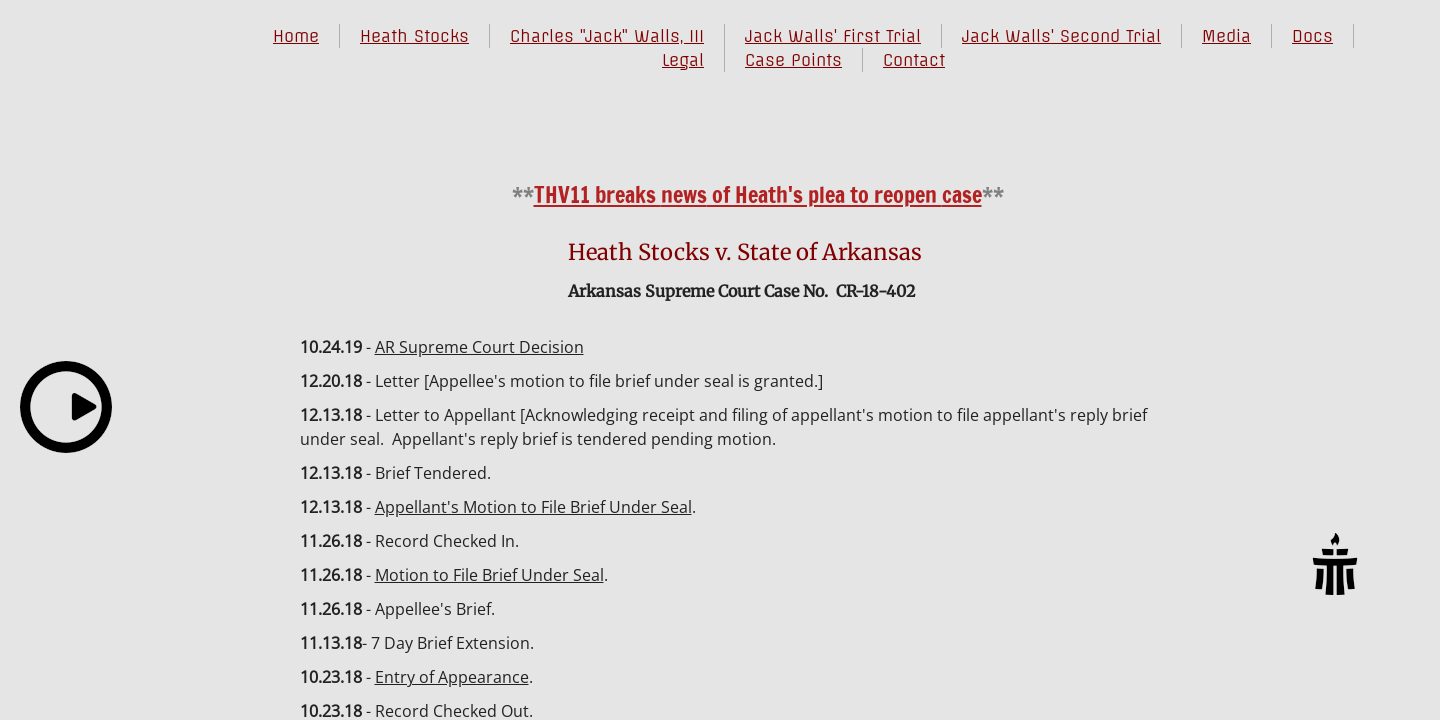 The width and height of the screenshot is (1440, 720). I want to click on visit Red Candle Games website or store page, so click(1335, 564).